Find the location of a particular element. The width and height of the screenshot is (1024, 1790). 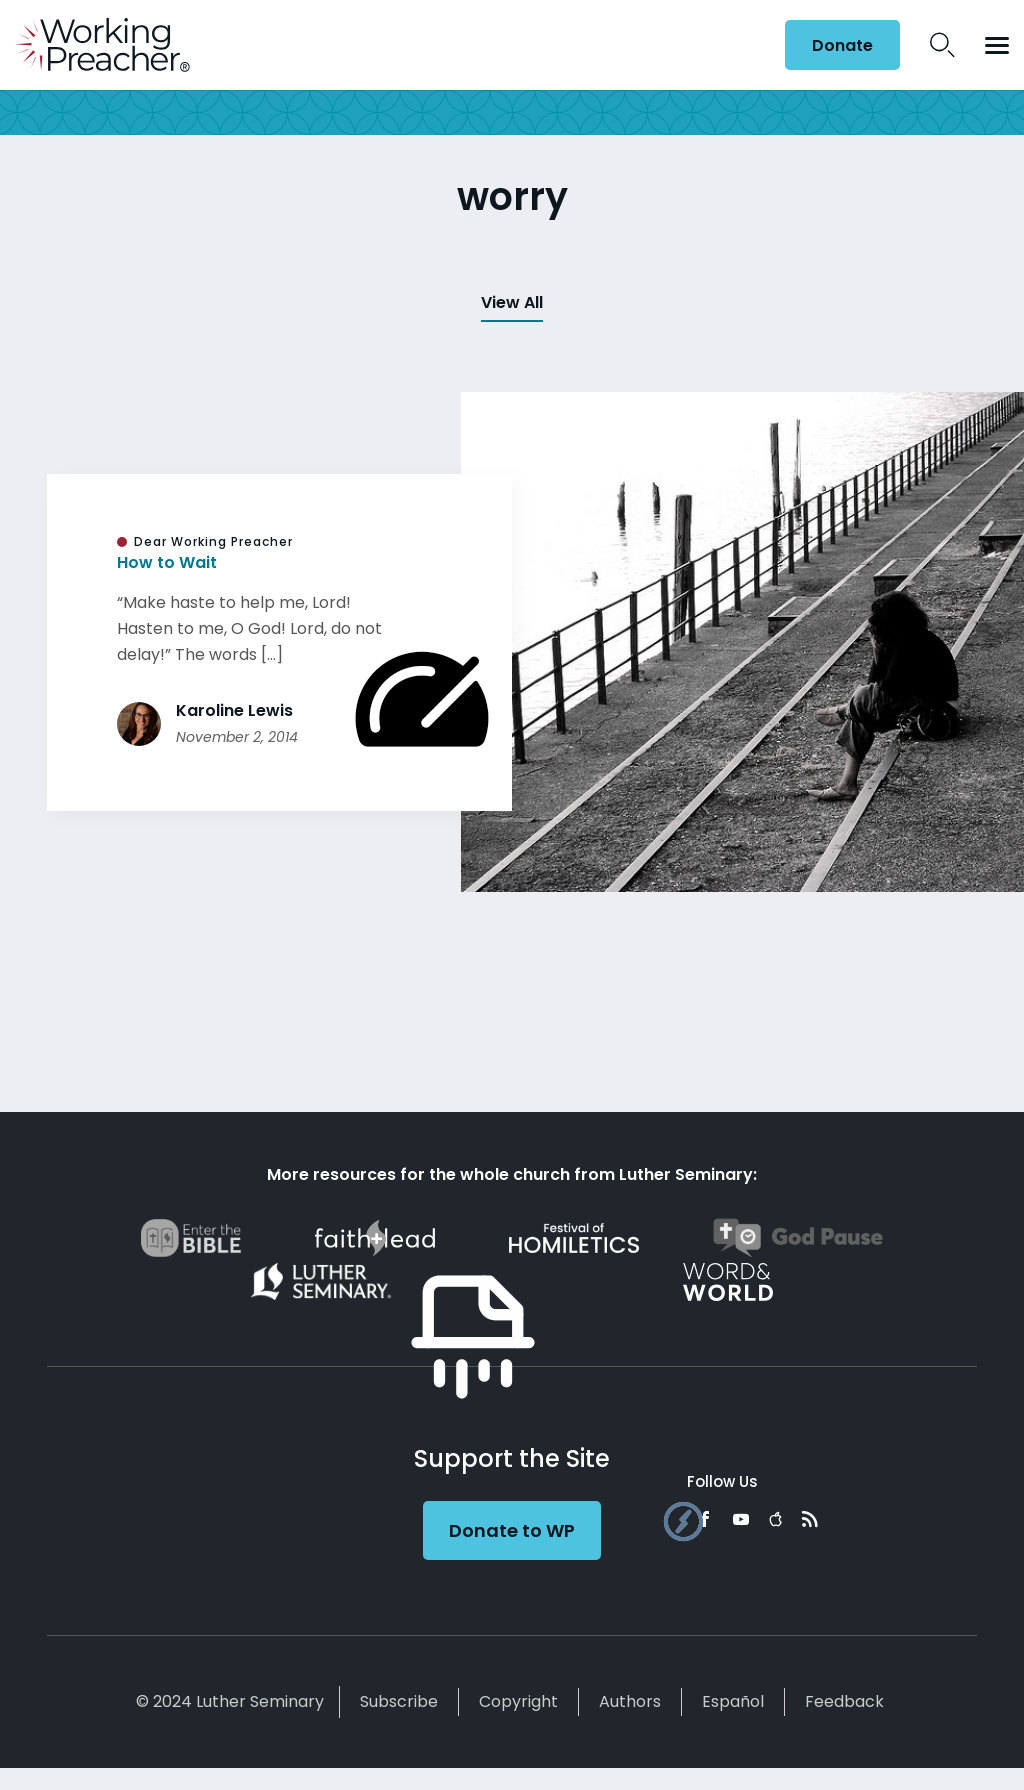

view speed or performance metrics is located at coordinates (422, 704).